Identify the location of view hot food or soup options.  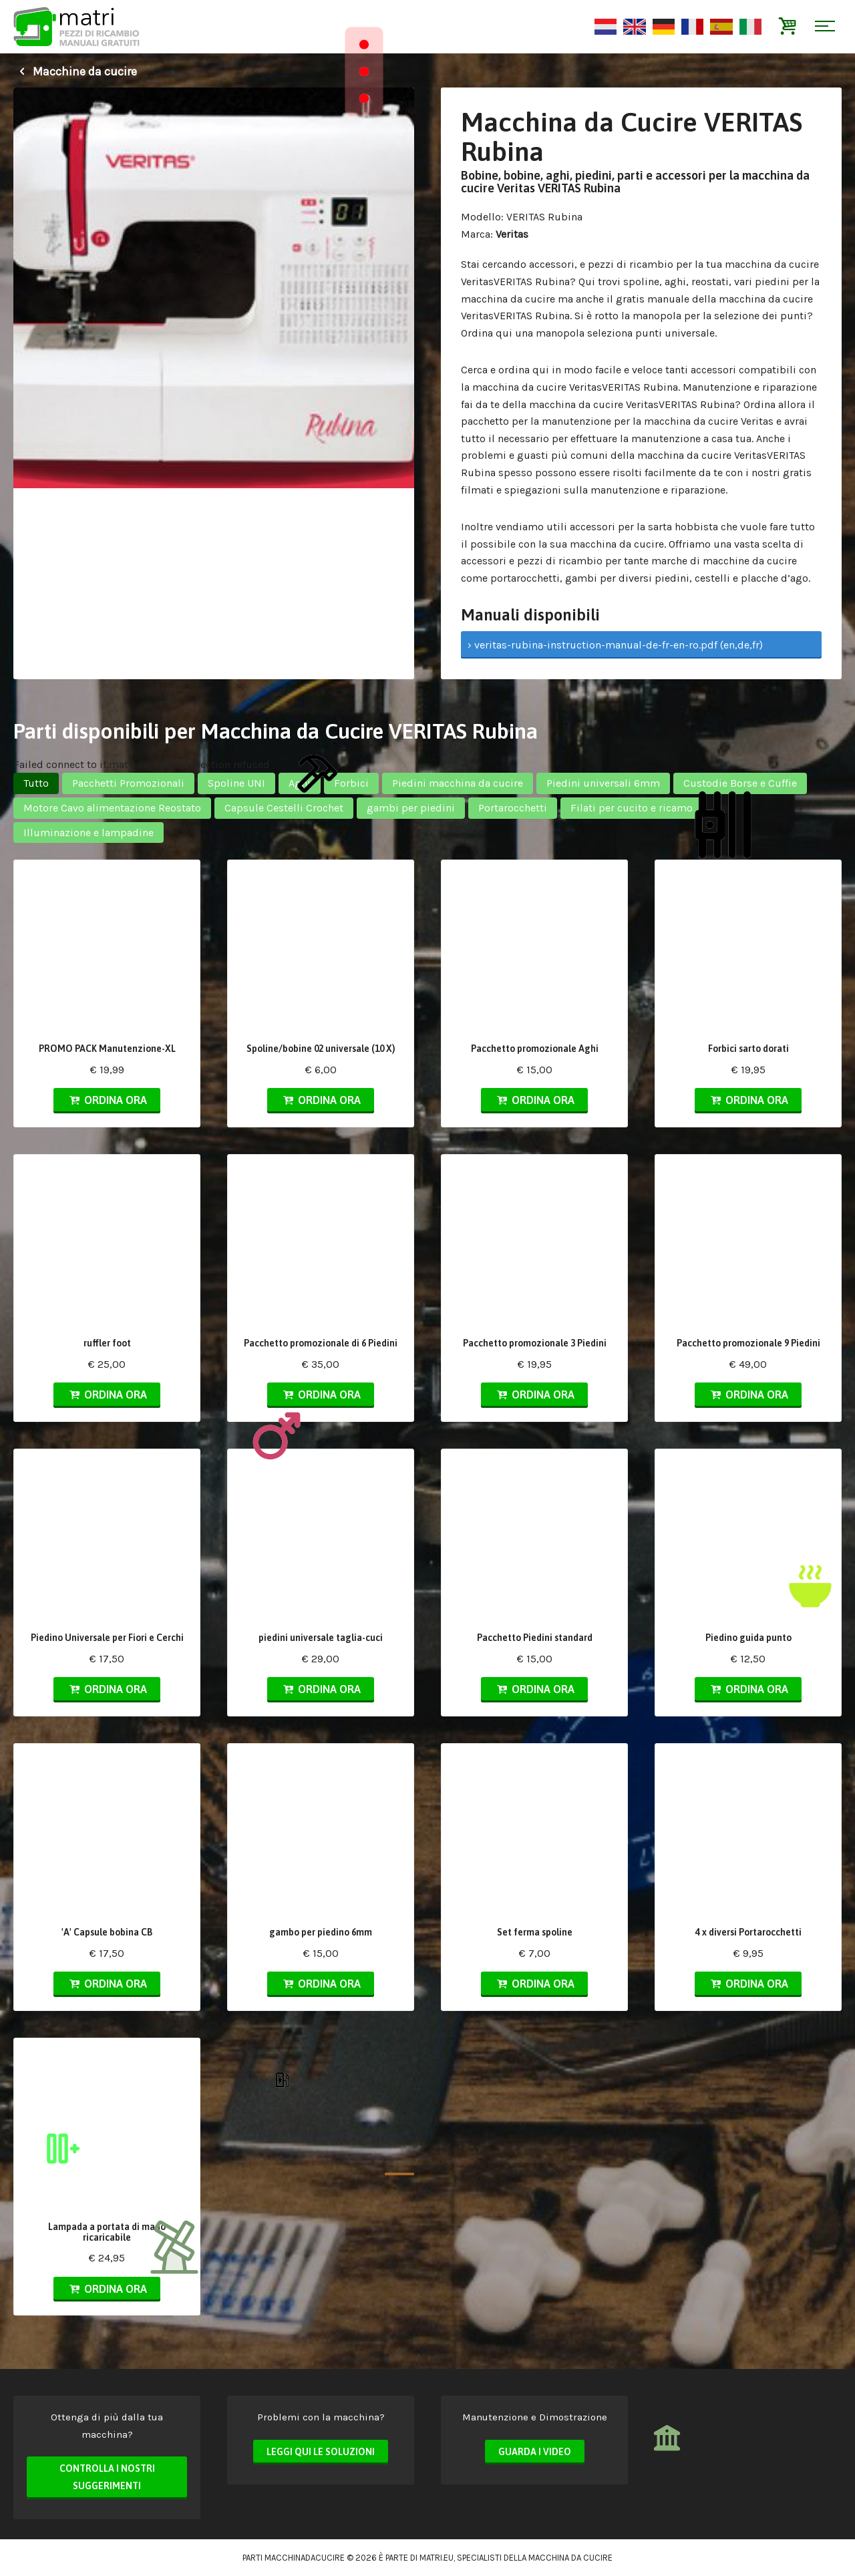
(810, 1586).